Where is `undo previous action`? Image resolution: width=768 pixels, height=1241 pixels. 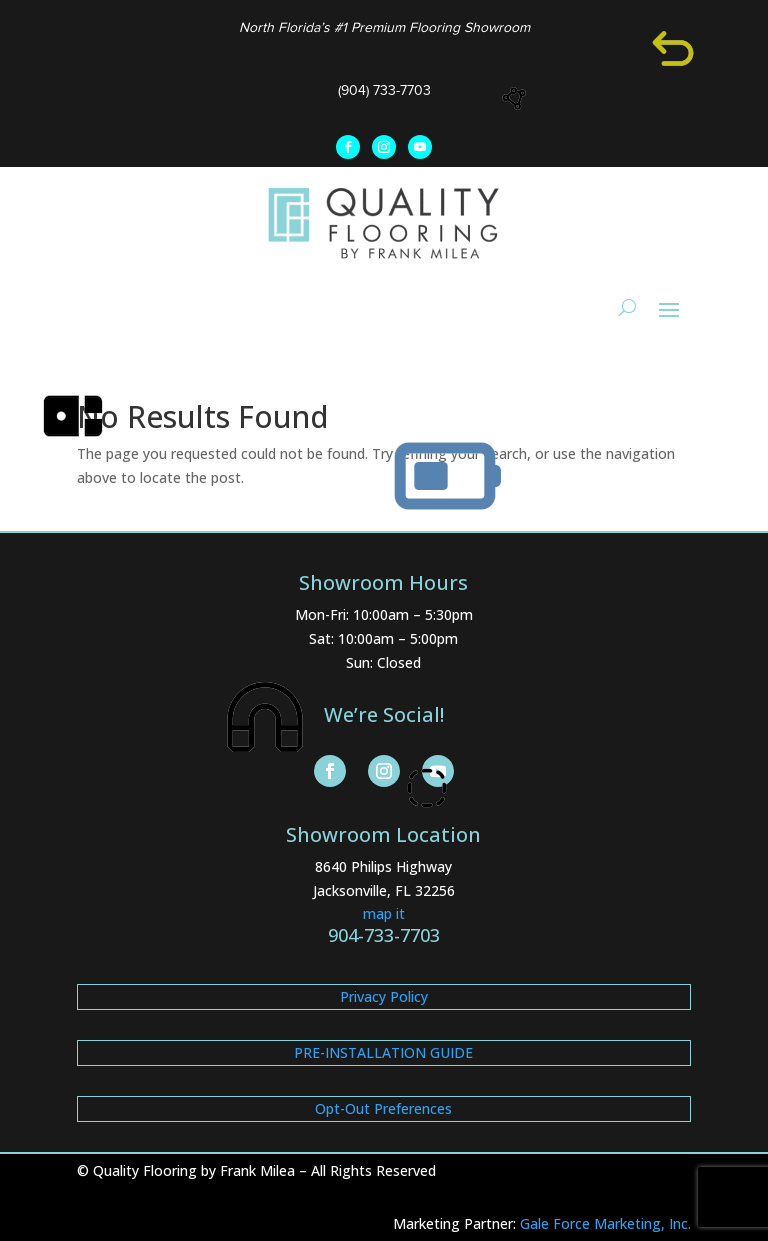 undo previous action is located at coordinates (673, 50).